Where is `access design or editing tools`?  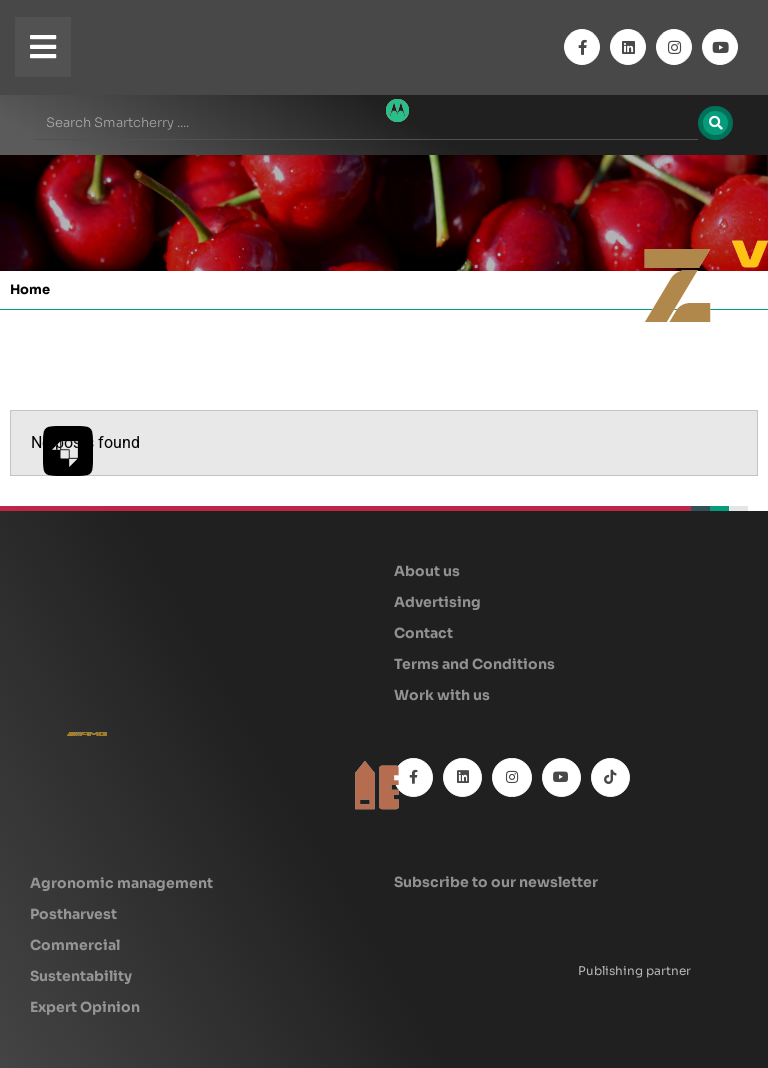 access design or editing tools is located at coordinates (377, 785).